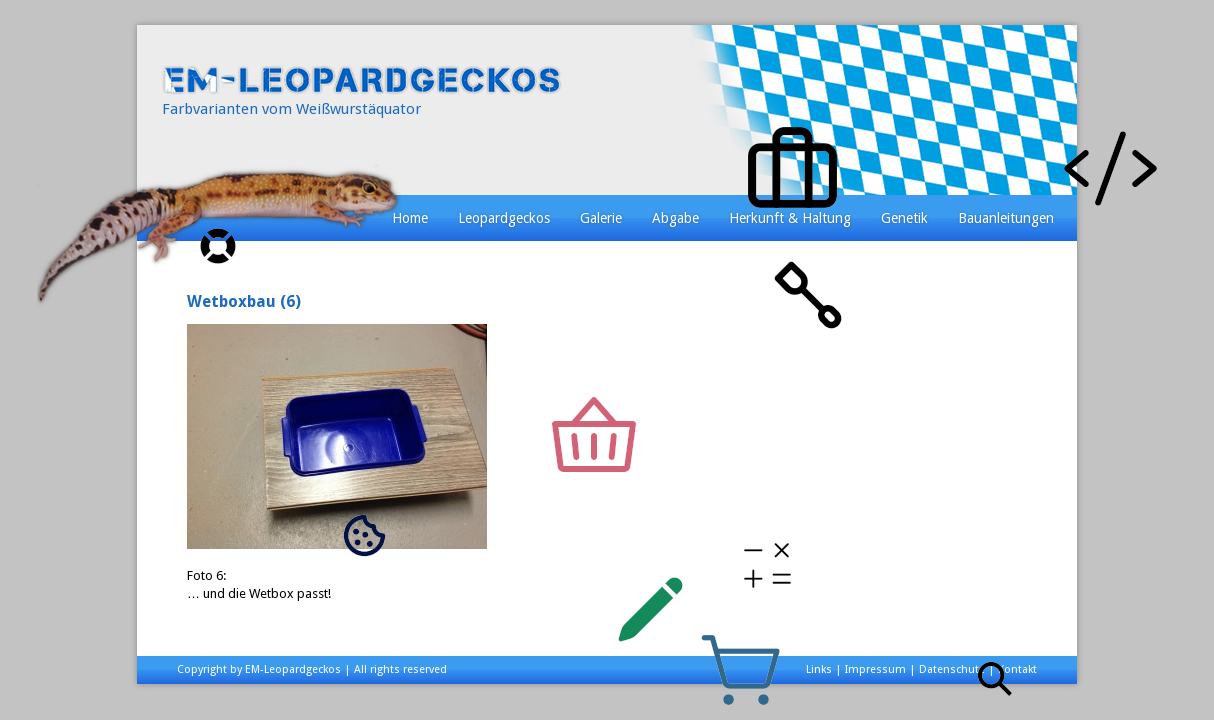  What do you see at coordinates (808, 295) in the screenshot?
I see `access grilling or barbecue tools` at bounding box center [808, 295].